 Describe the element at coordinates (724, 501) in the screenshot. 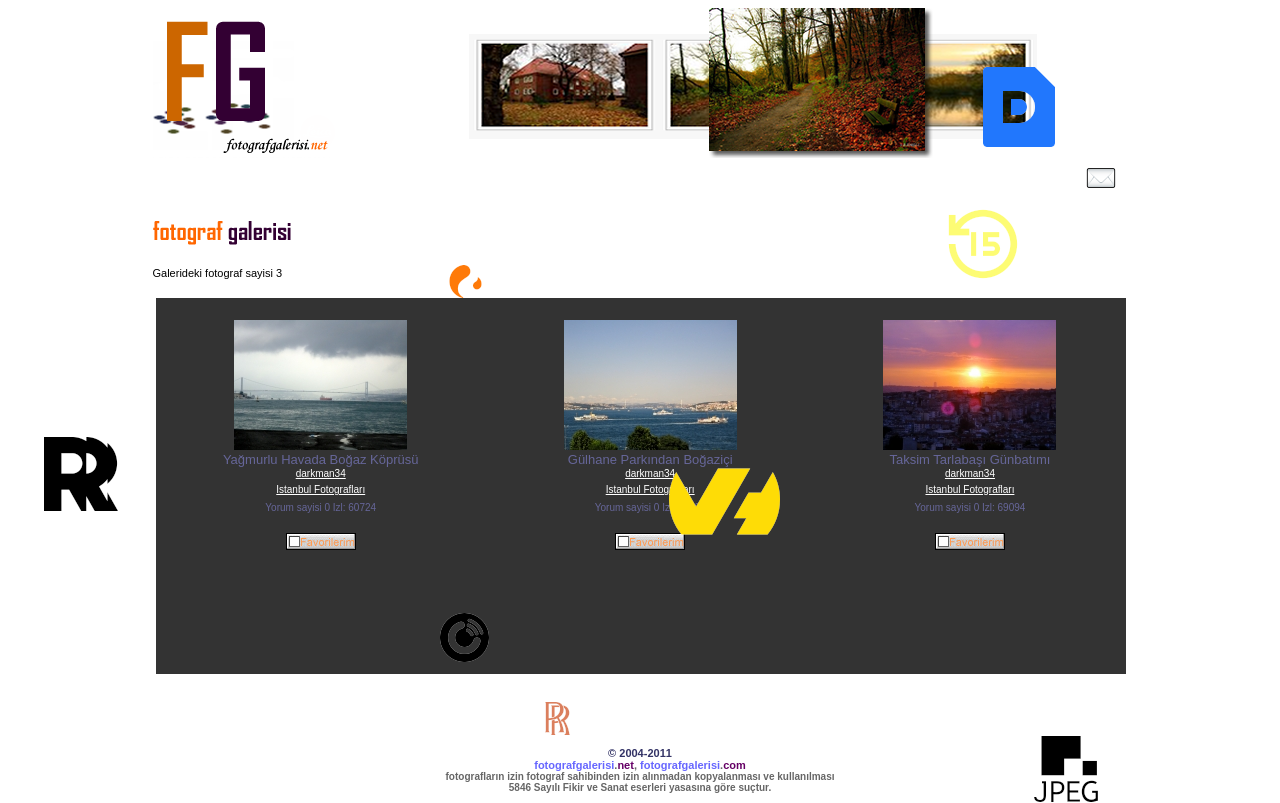

I see `OVH cloud hosting services logo` at that location.